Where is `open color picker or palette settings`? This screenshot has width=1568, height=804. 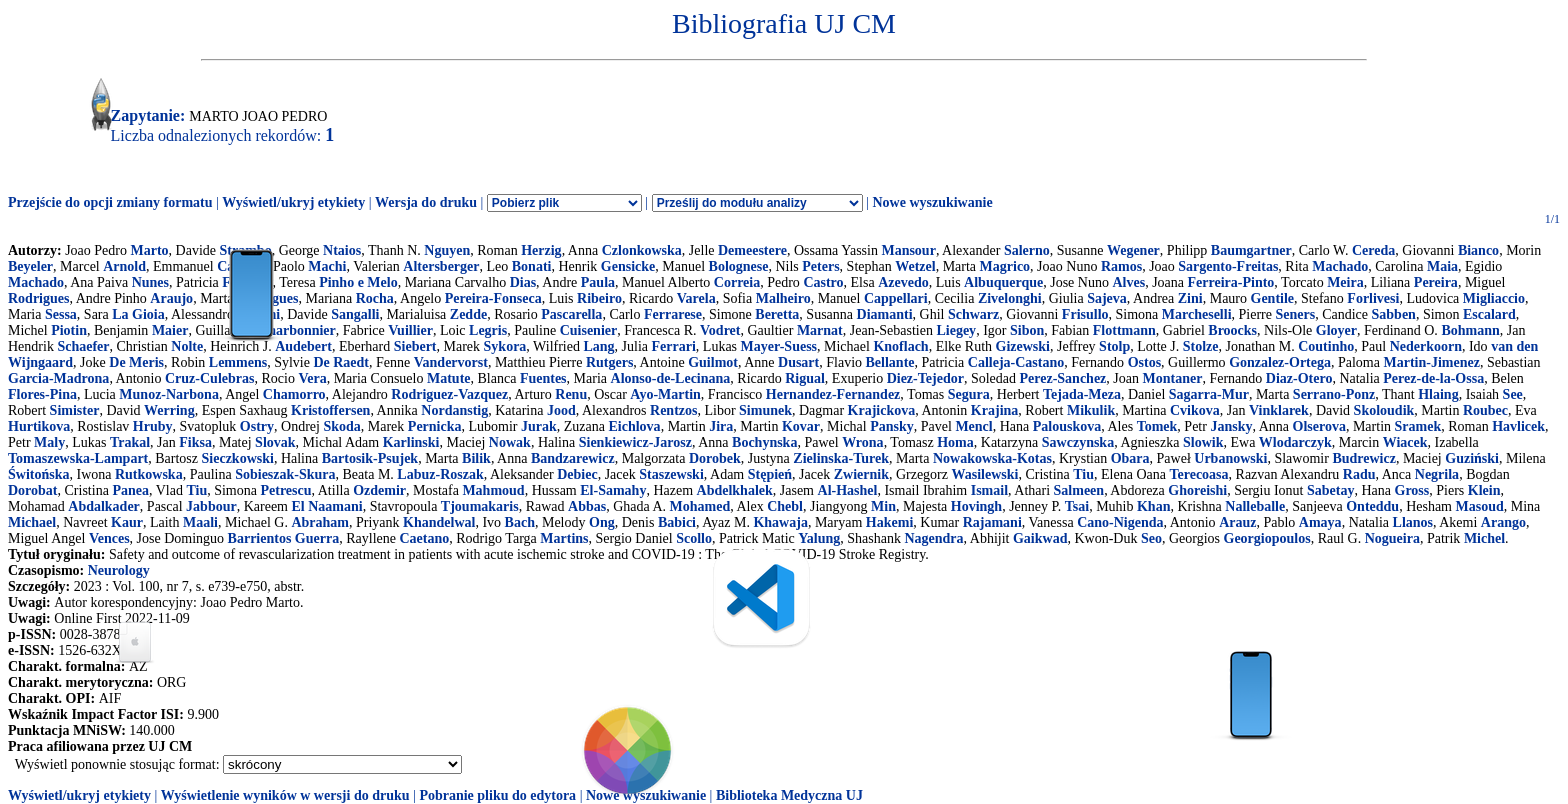
open color picker or palette settings is located at coordinates (627, 750).